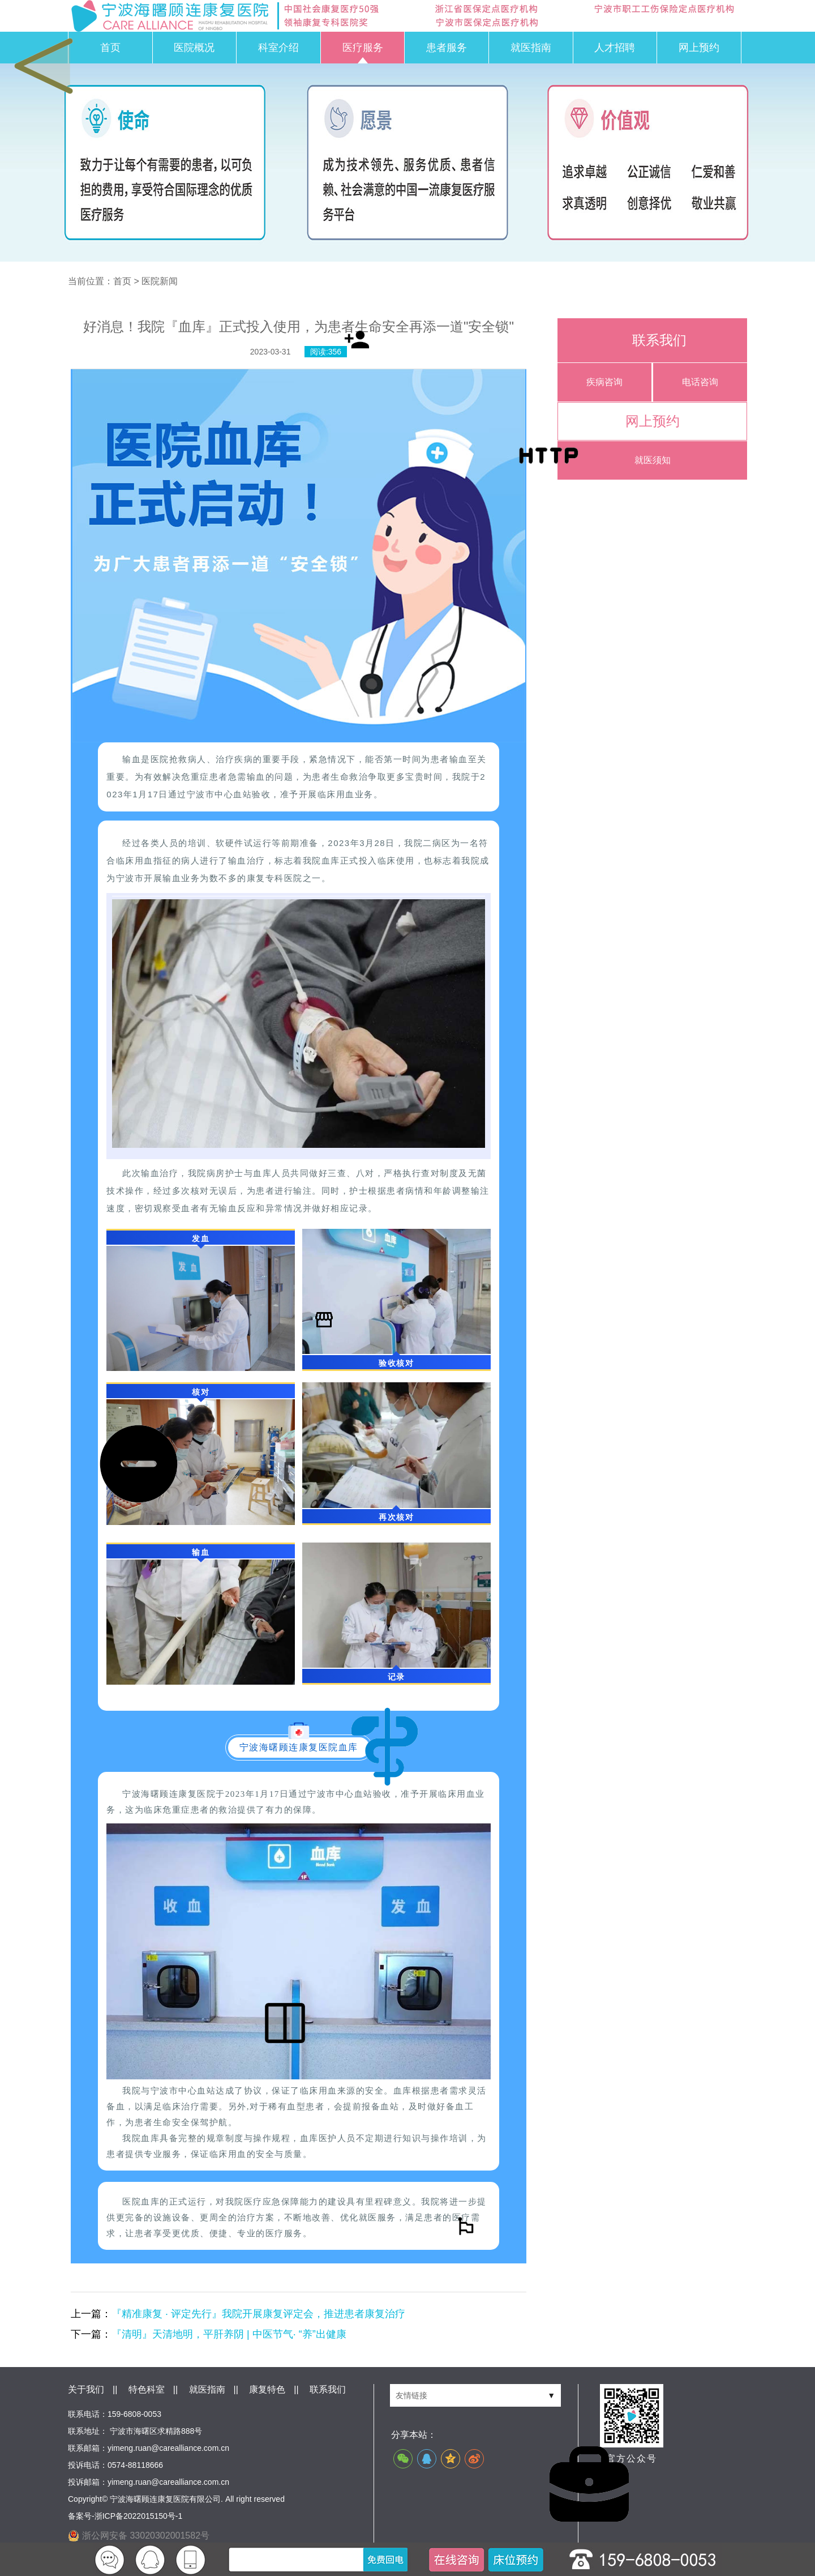 The image size is (815, 2576). What do you see at coordinates (589, 2486) in the screenshot?
I see `access work or business documents` at bounding box center [589, 2486].